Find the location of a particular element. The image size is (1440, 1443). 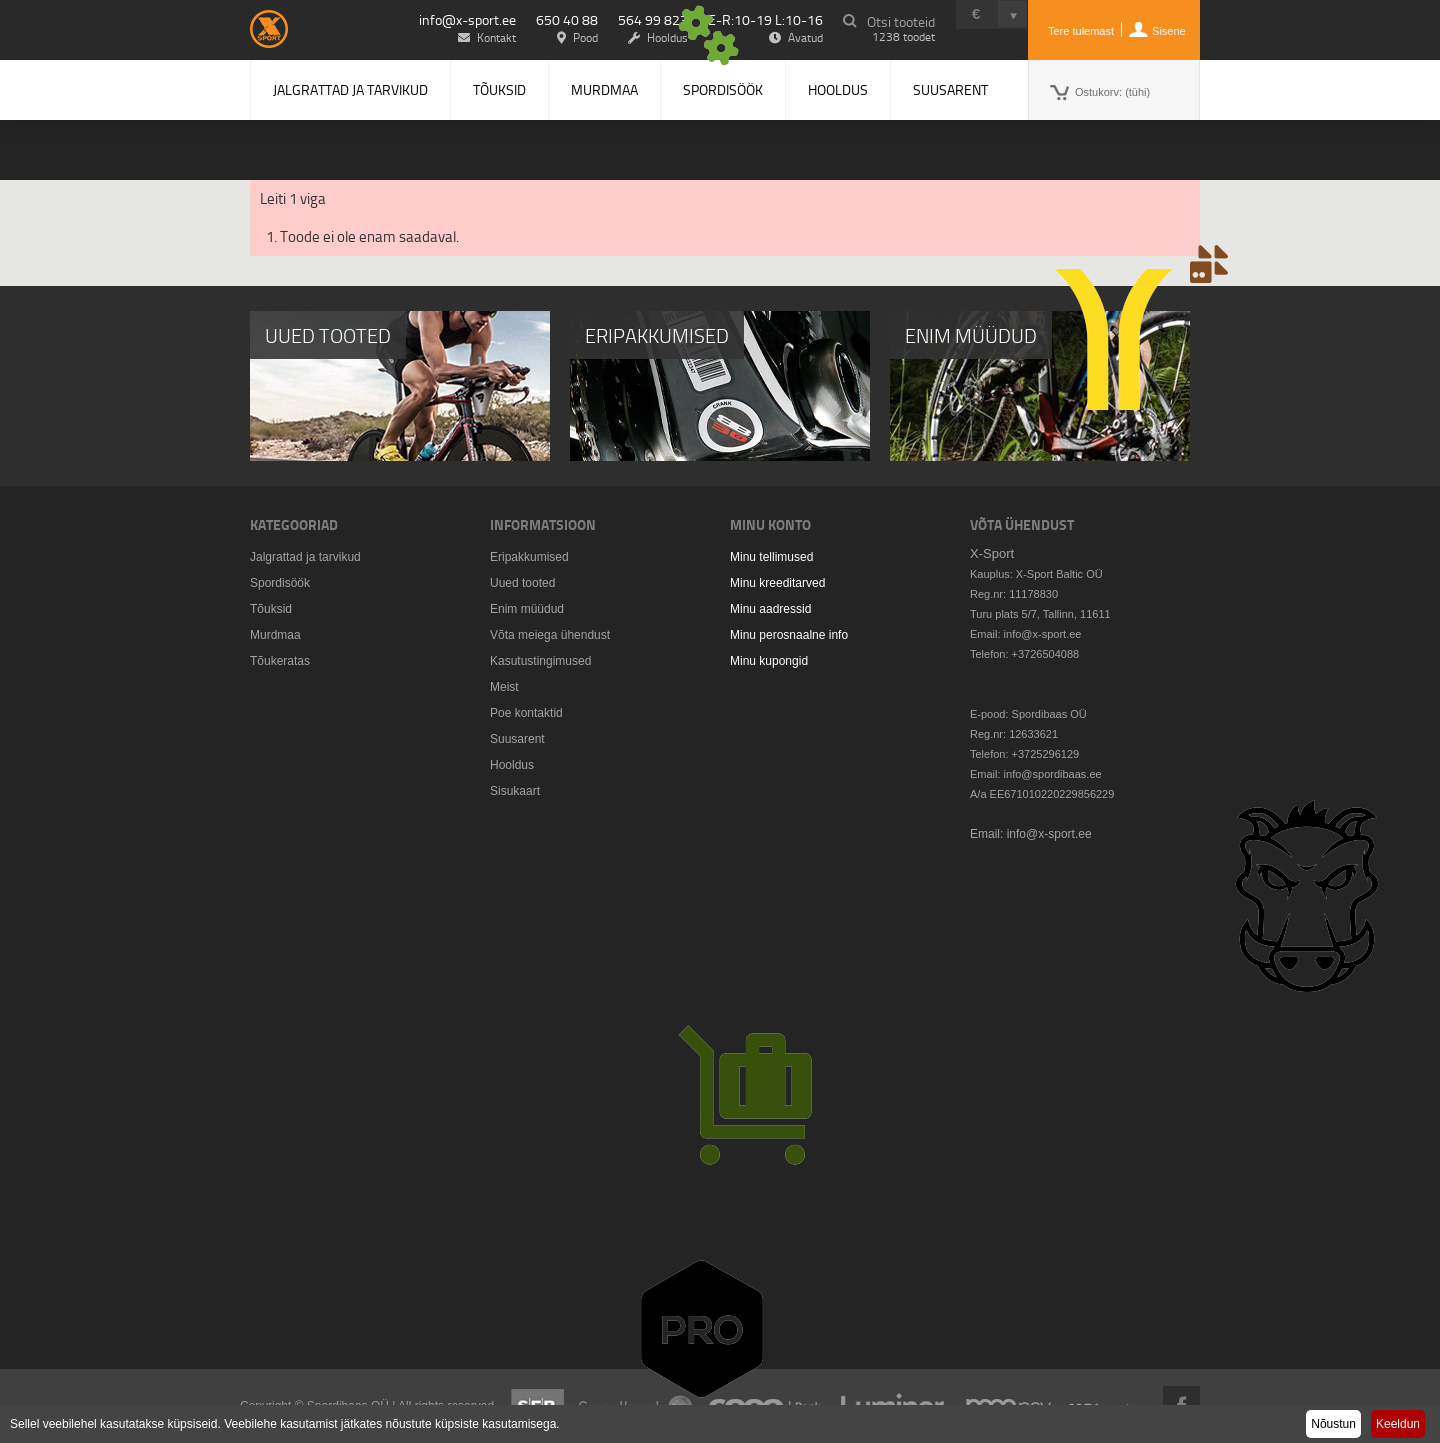

Guangzhou Metro app or service is located at coordinates (1113, 339).